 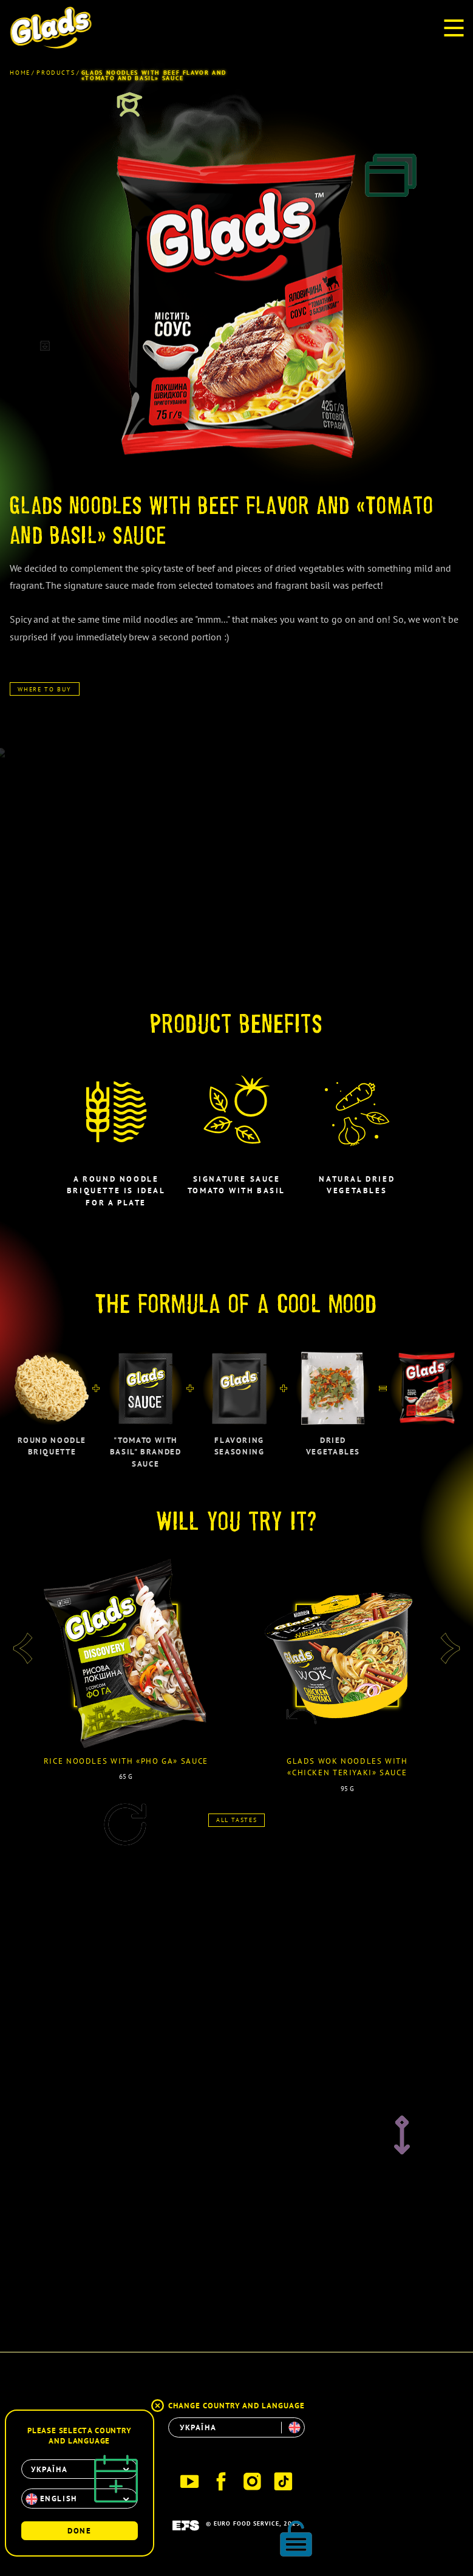 What do you see at coordinates (390, 175) in the screenshot?
I see `open browser tabs or windows` at bounding box center [390, 175].